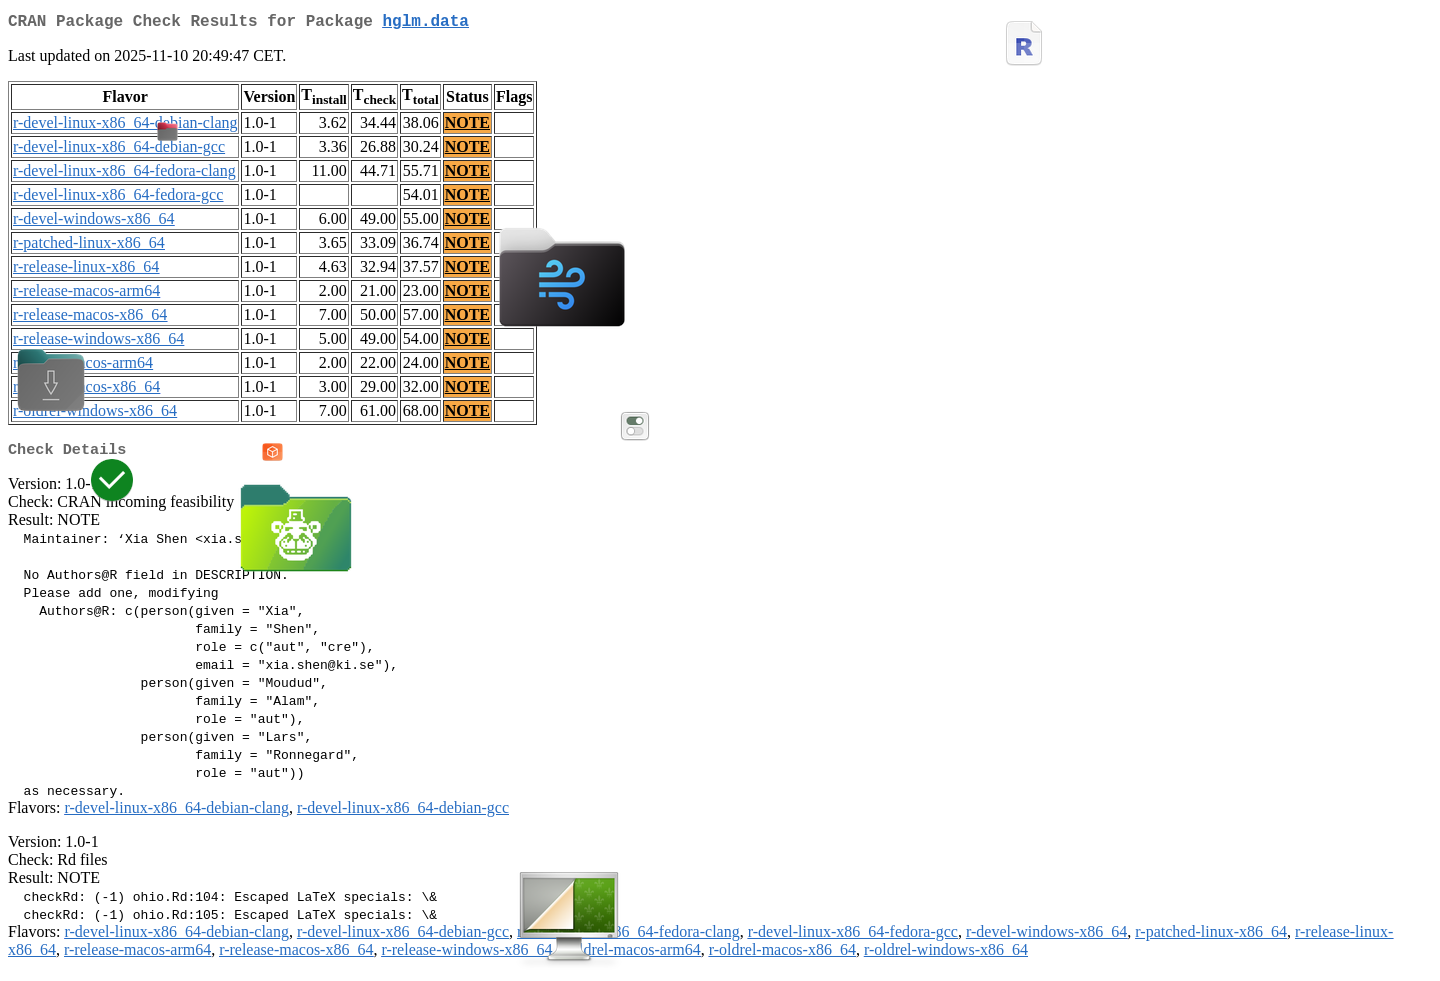 Image resolution: width=1440 pixels, height=981 pixels. Describe the element at coordinates (112, 480) in the screenshot. I see `indicates file has been successfully synced` at that location.